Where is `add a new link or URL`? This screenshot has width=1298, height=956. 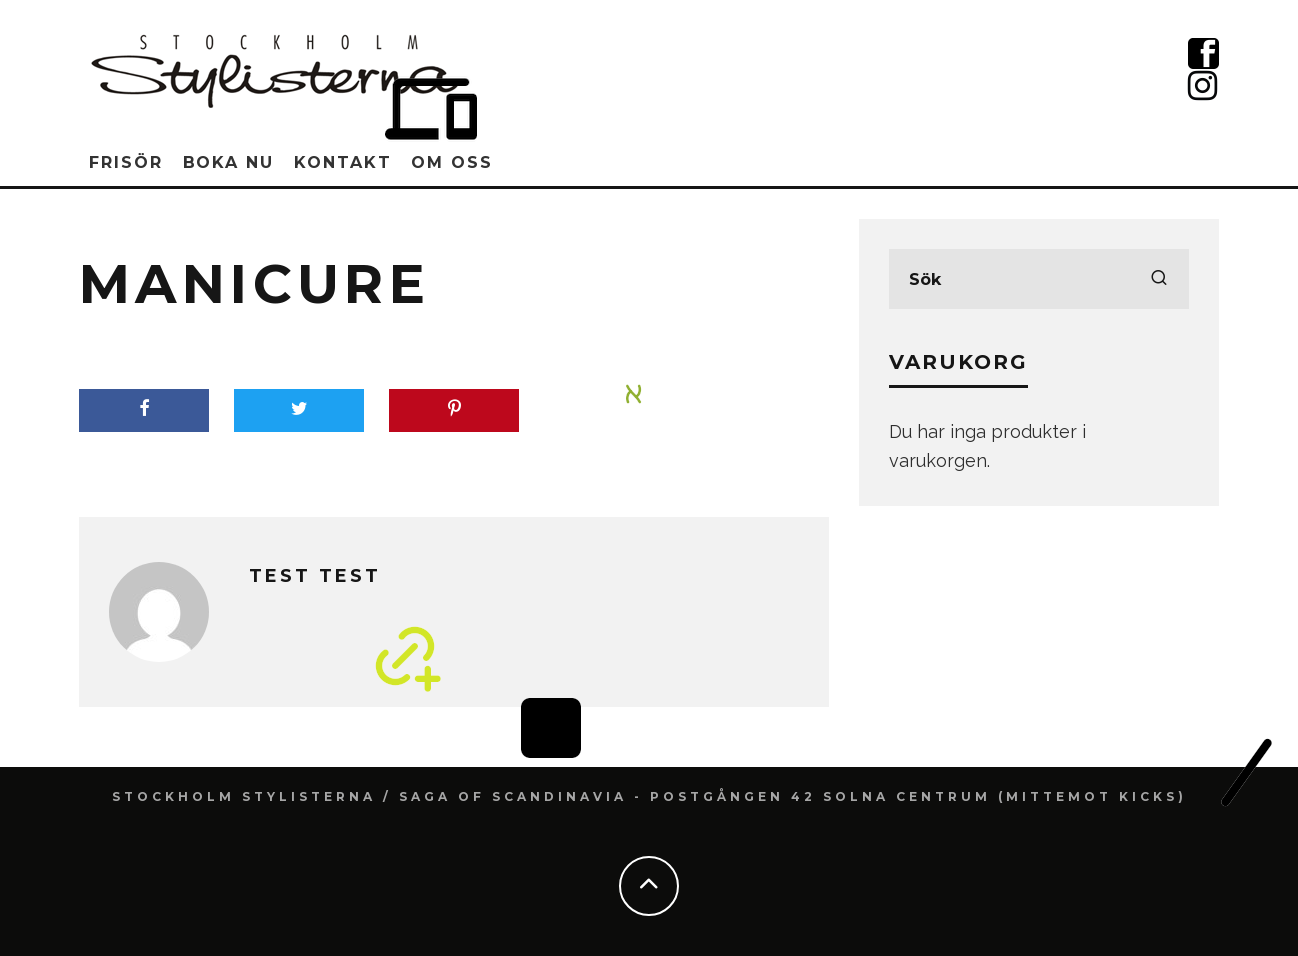
add a new link or URL is located at coordinates (405, 656).